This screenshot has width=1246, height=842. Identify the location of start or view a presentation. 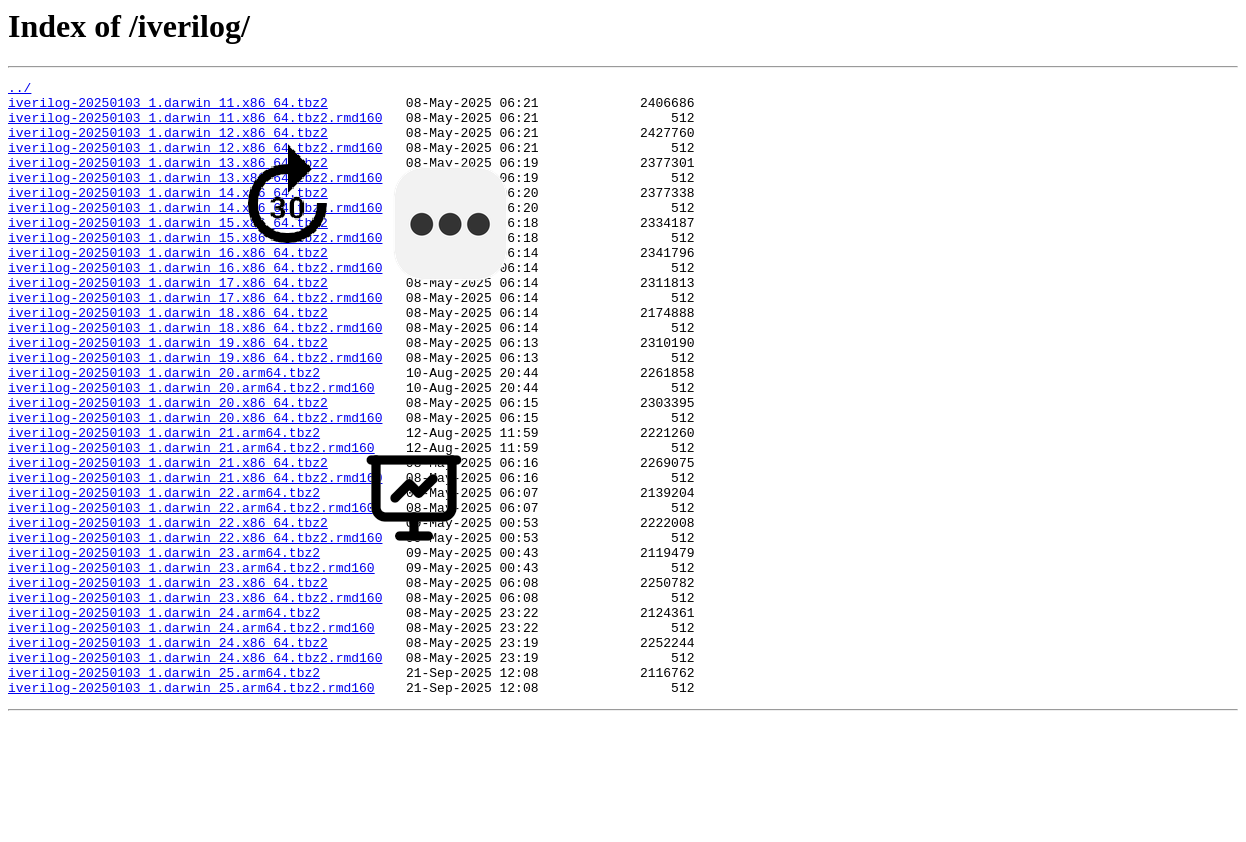
(414, 498).